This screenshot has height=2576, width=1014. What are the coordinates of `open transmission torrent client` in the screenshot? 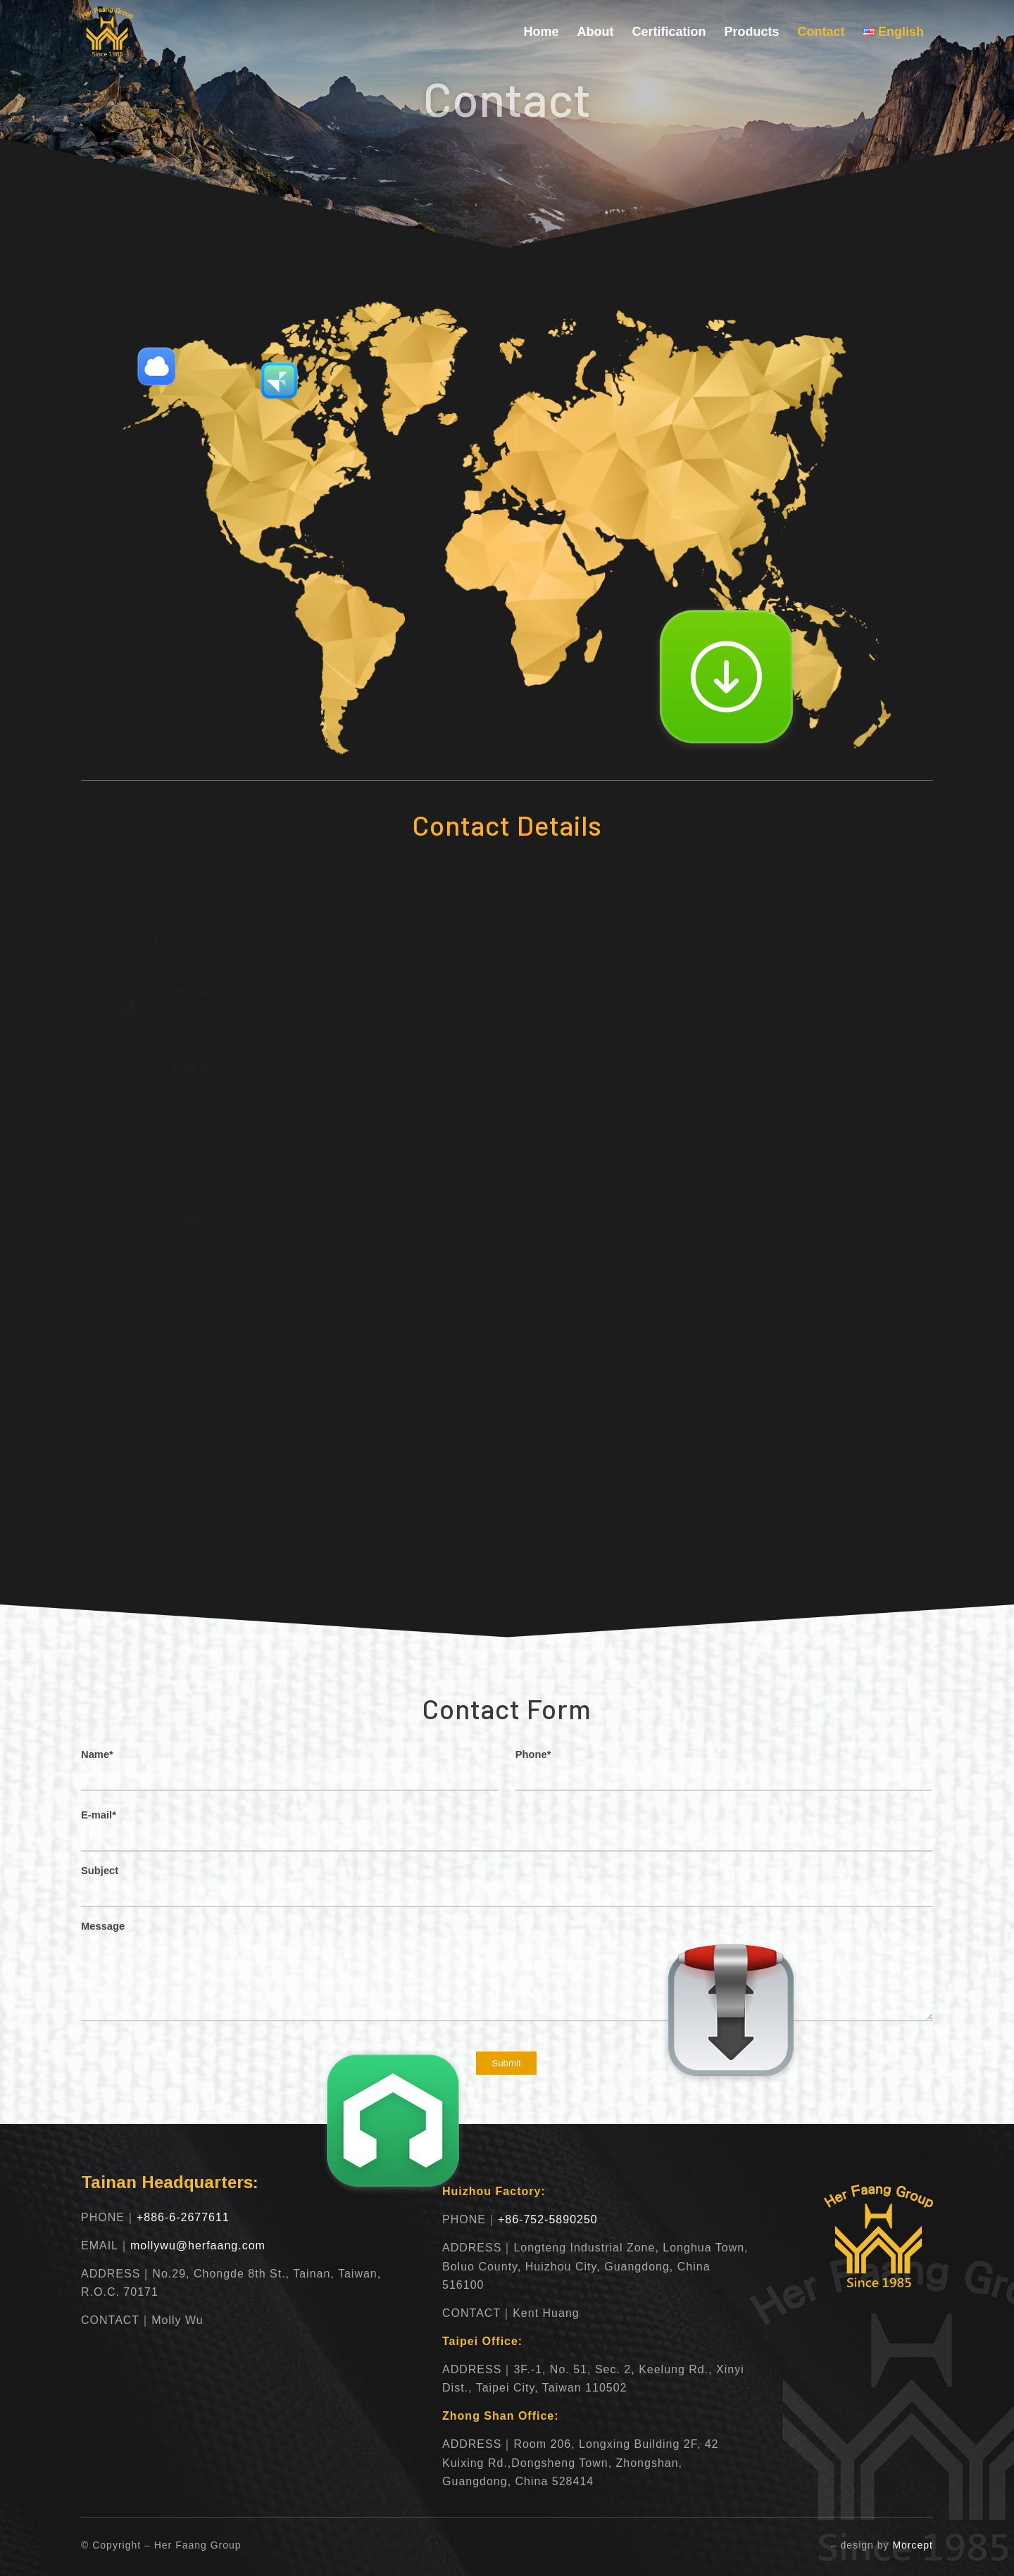 It's located at (731, 2013).